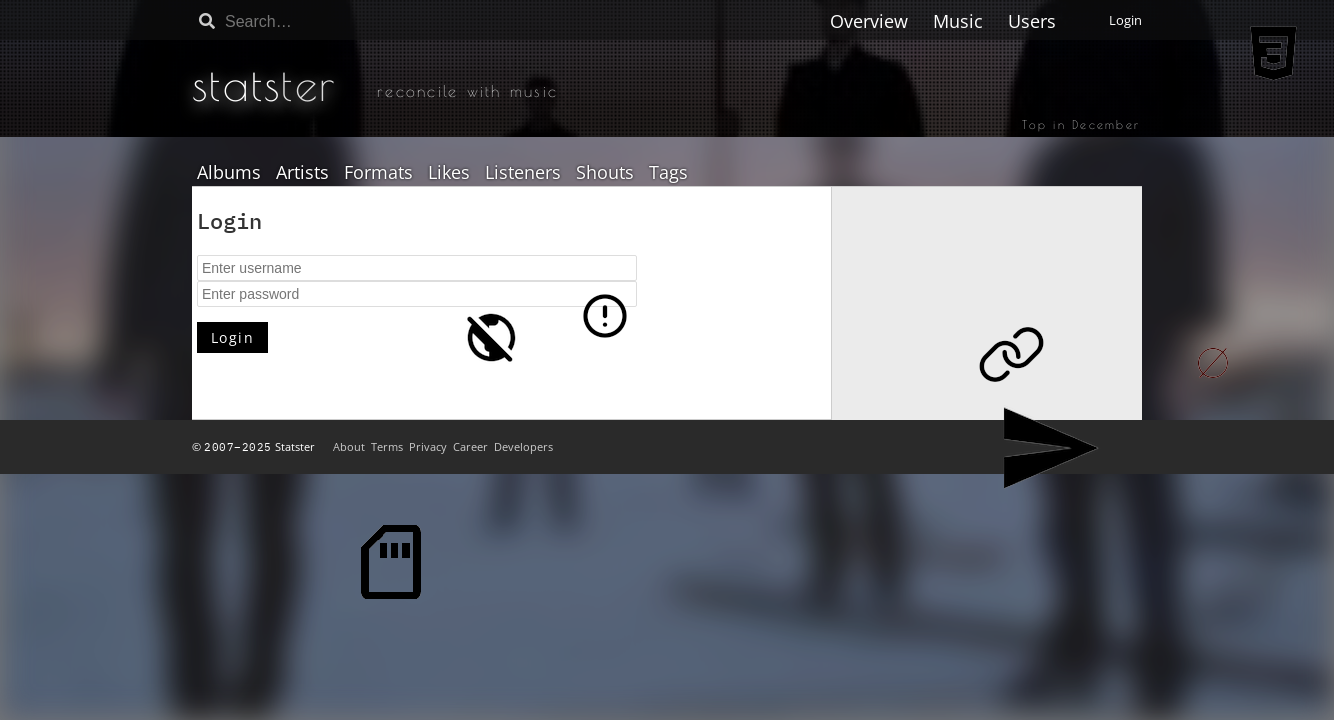 Image resolution: width=1334 pixels, height=720 pixels. What do you see at coordinates (391, 562) in the screenshot?
I see `access sd card storage settings` at bounding box center [391, 562].